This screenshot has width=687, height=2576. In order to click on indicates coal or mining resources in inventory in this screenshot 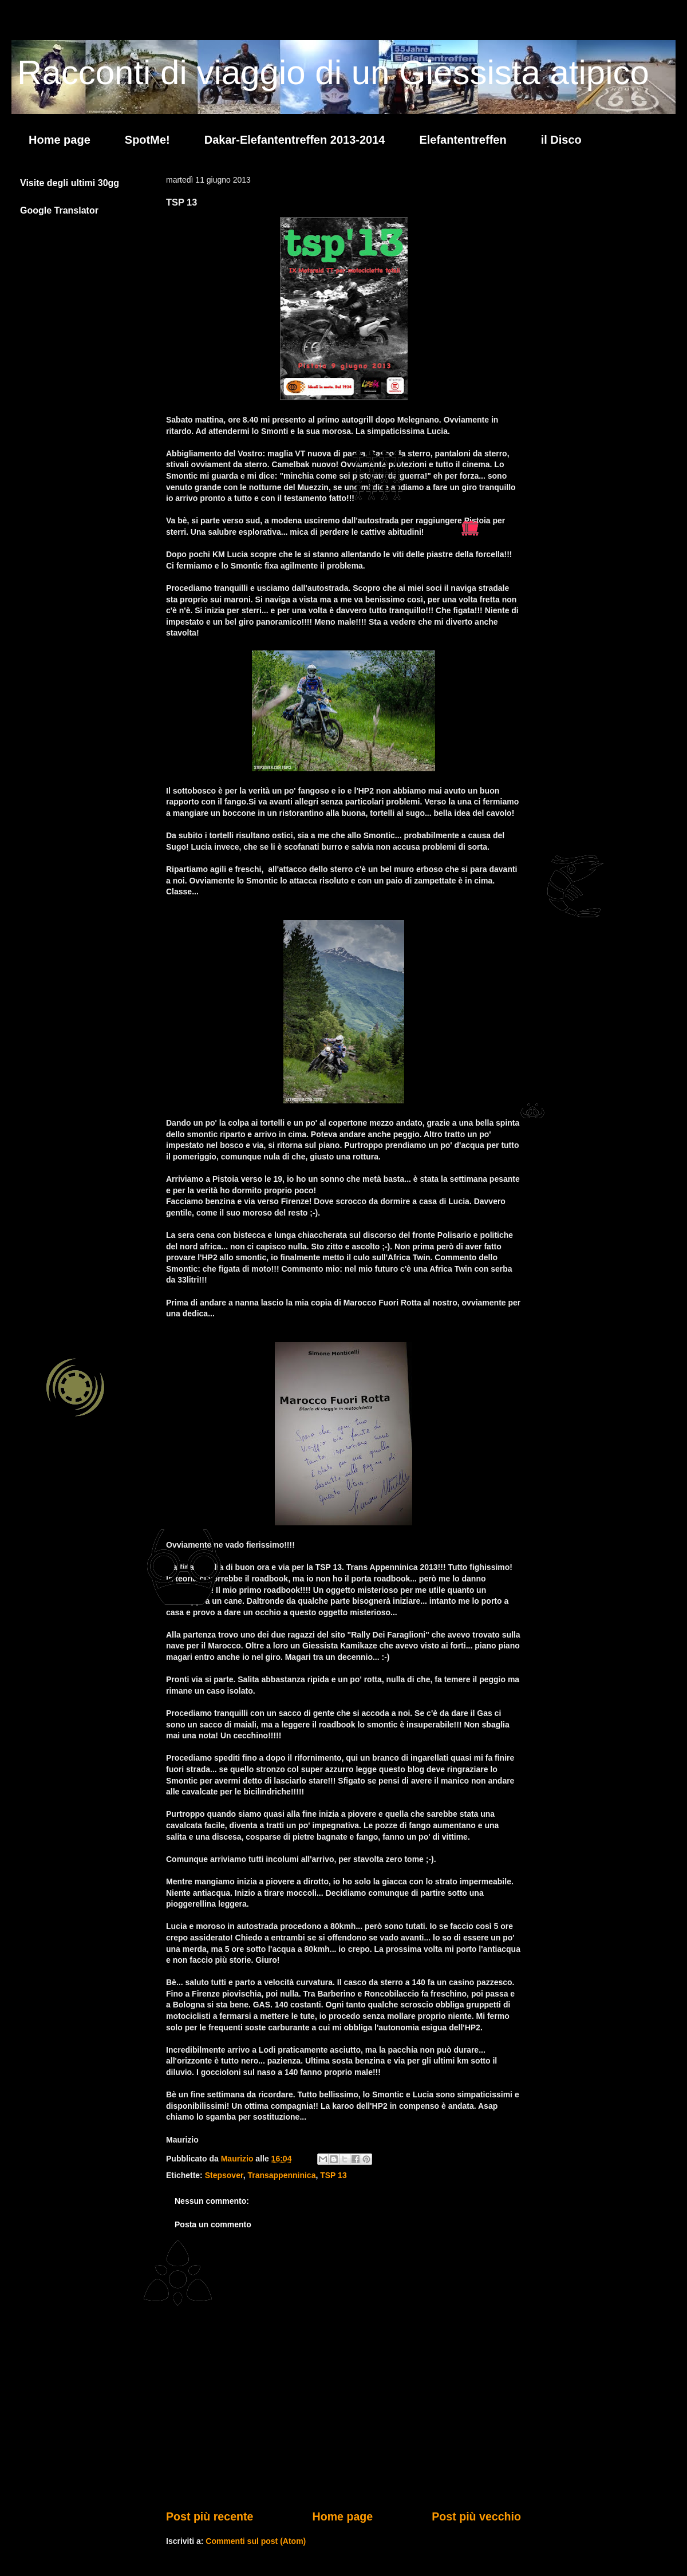, I will do `click(470, 527)`.